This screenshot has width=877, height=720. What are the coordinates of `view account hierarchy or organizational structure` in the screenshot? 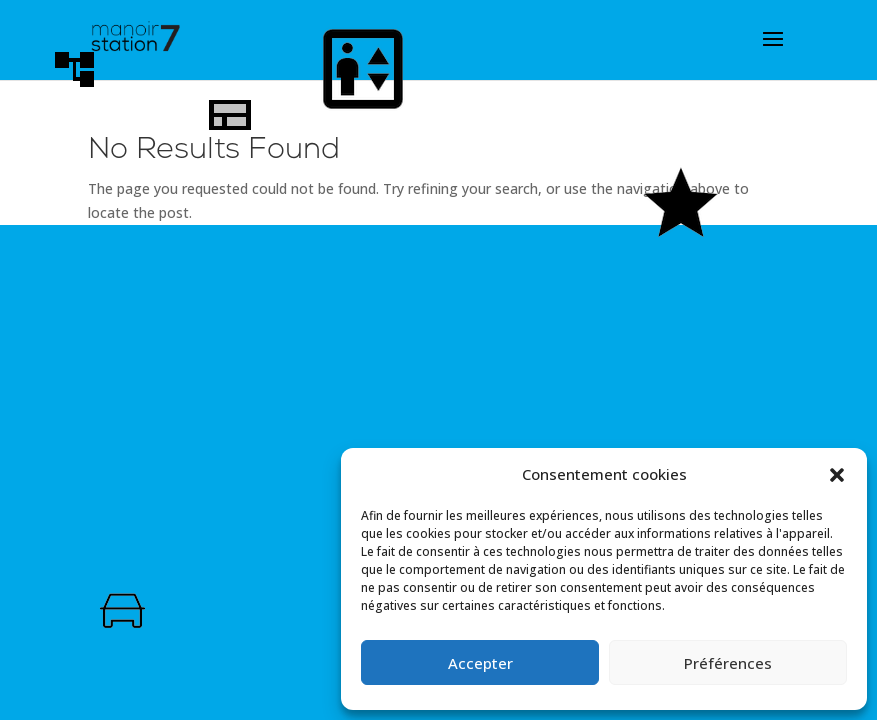 It's located at (74, 69).